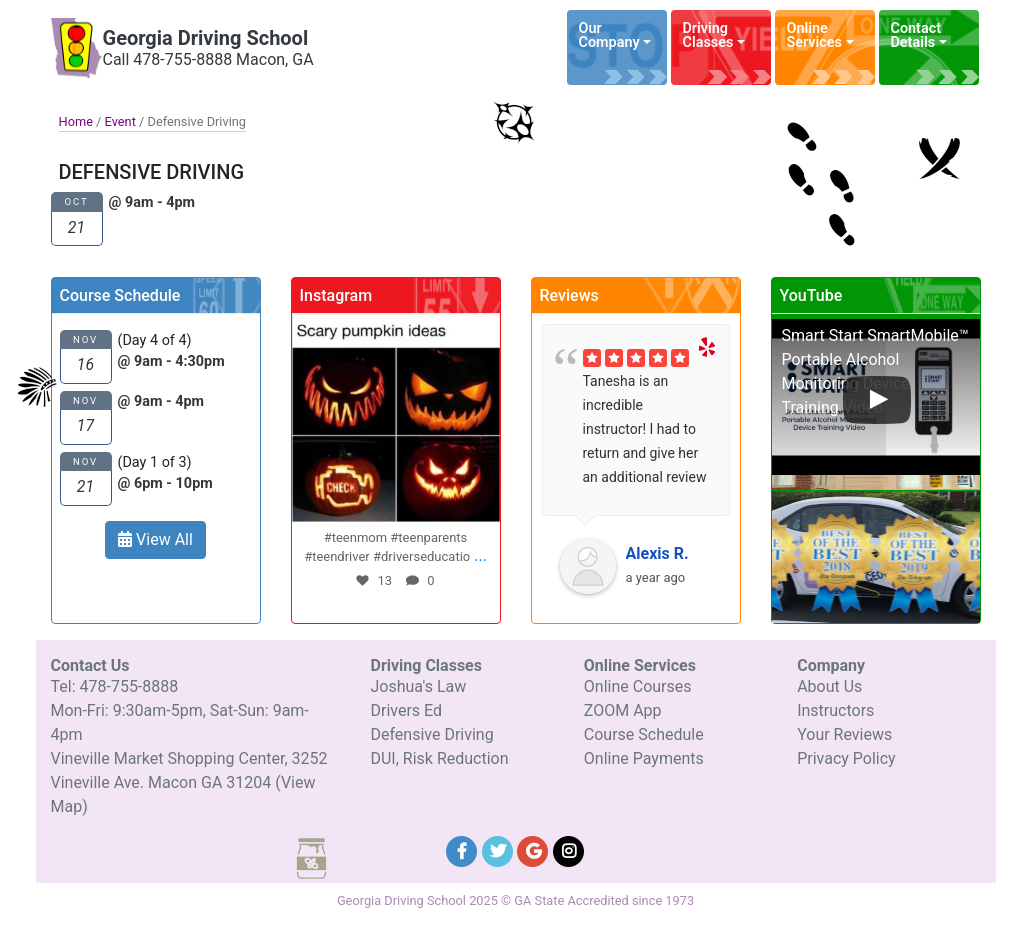 The image size is (1031, 926). I want to click on honey or jam item in a game inventory, so click(311, 858).